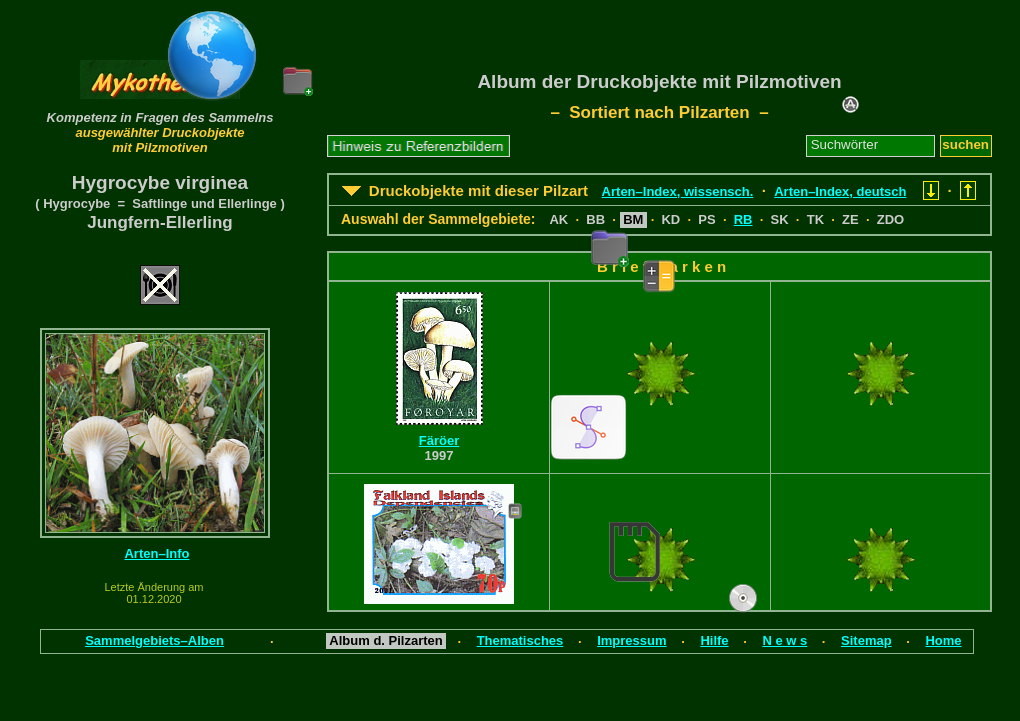 This screenshot has height=721, width=1020. I want to click on open the software updater application, so click(850, 104).